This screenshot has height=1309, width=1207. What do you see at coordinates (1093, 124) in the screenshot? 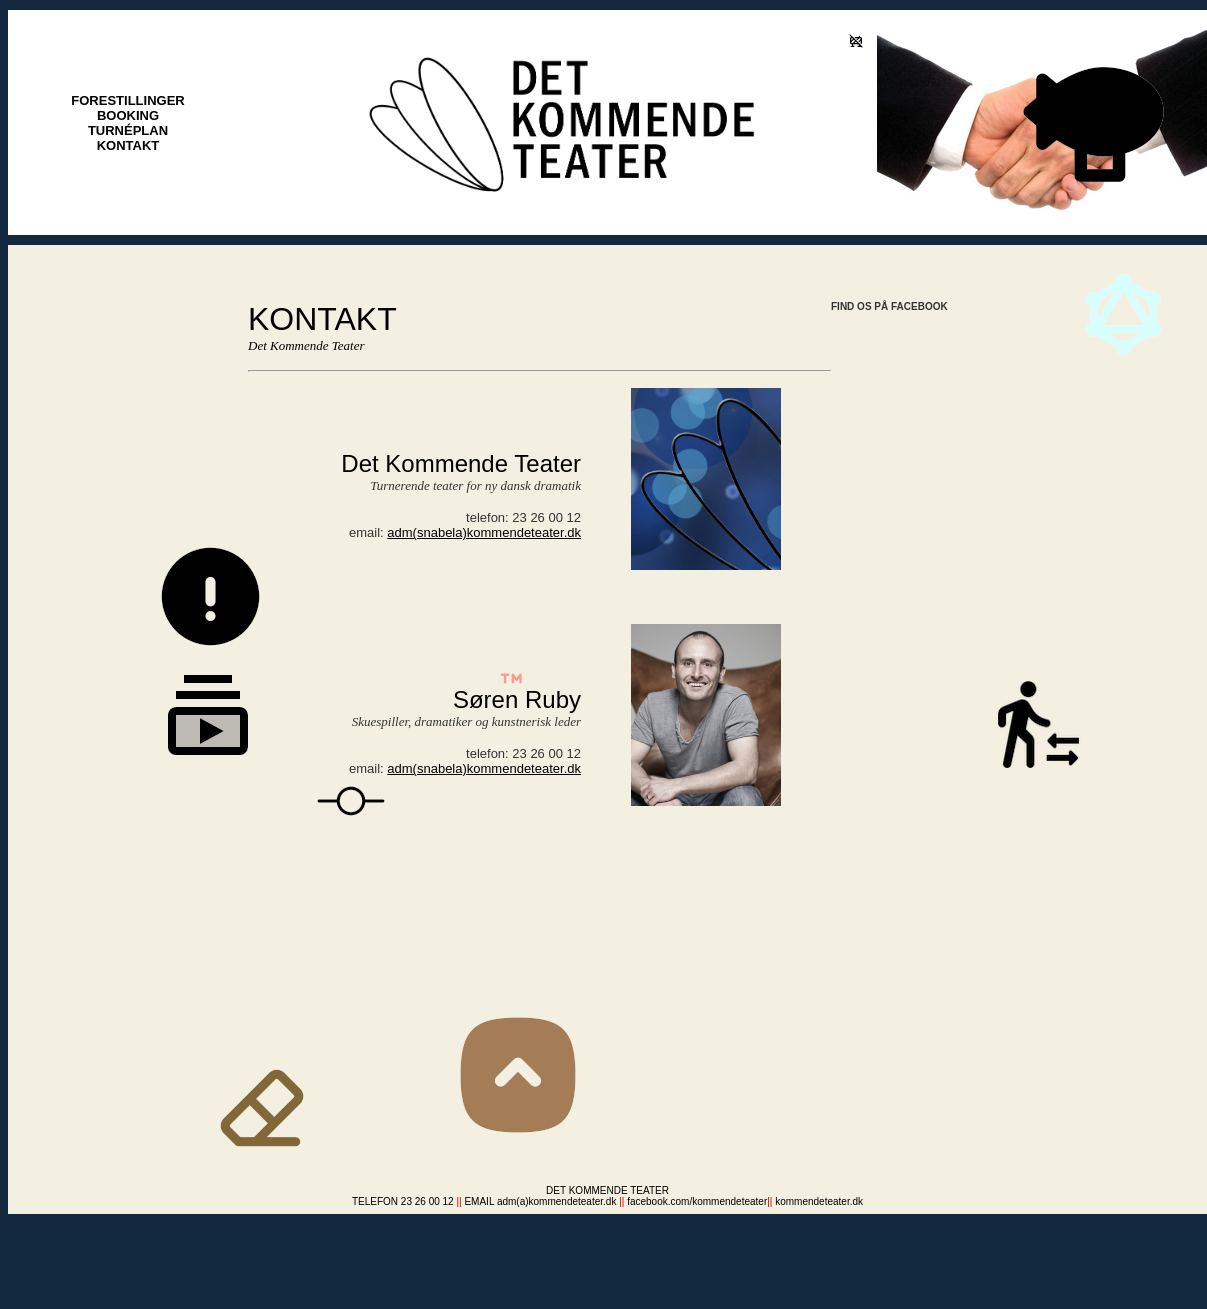
I see `access airship or blimp travel options` at bounding box center [1093, 124].